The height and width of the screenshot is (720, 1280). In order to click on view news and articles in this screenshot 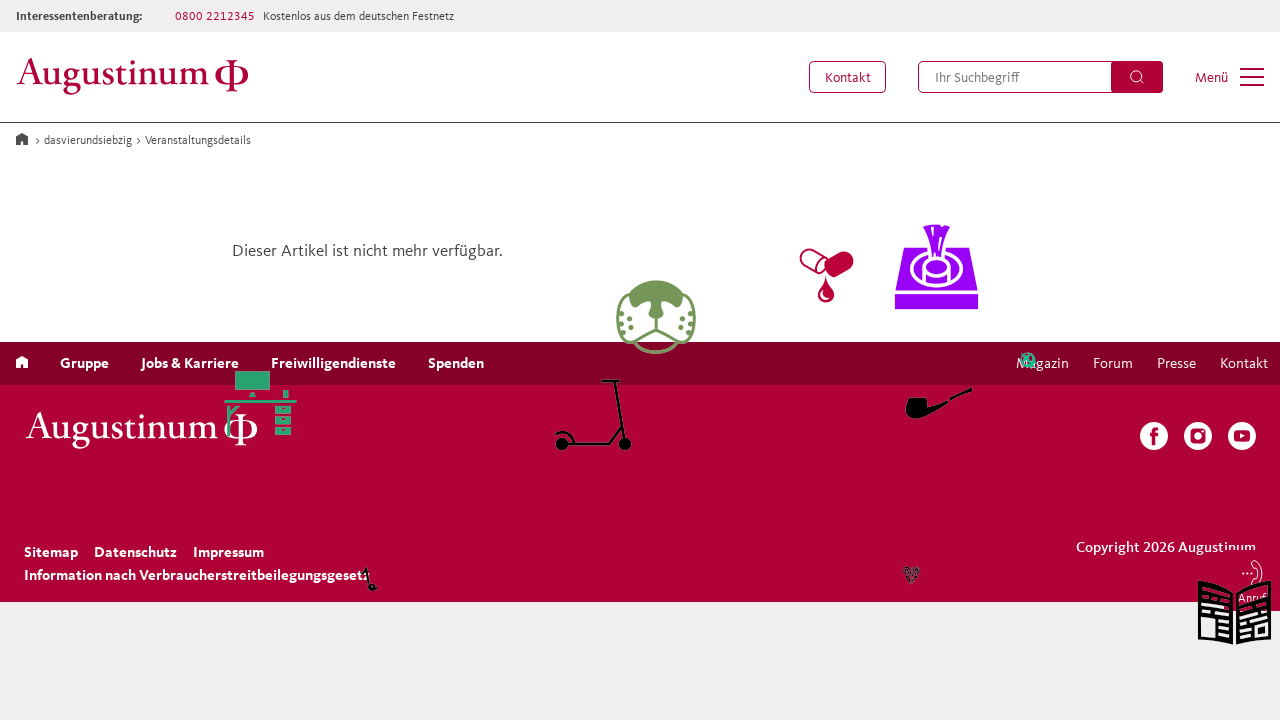, I will do `click(1234, 612)`.